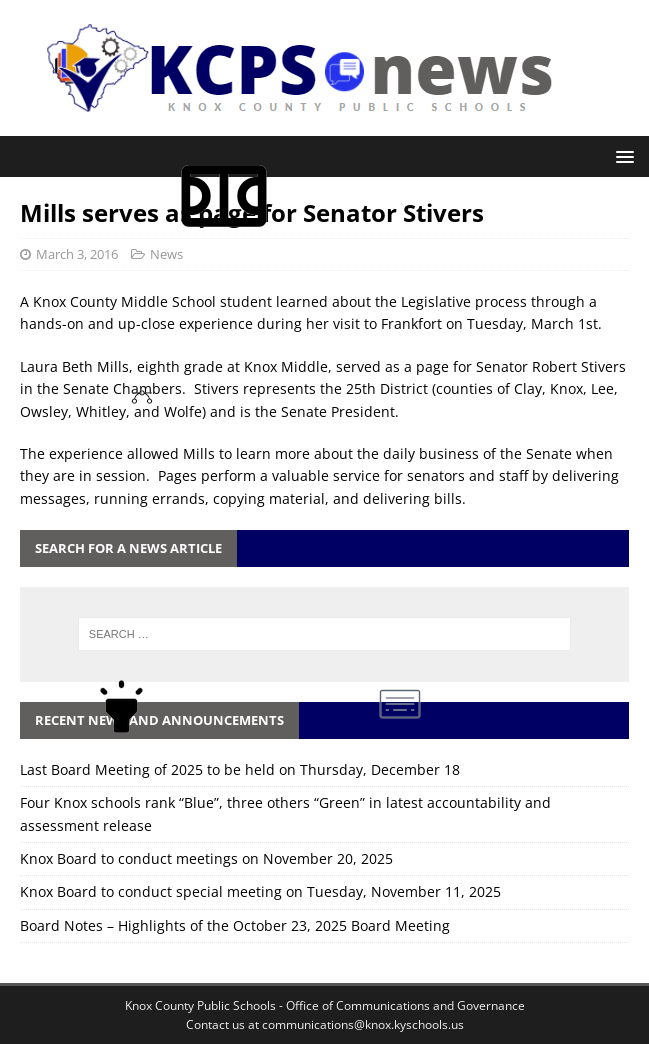 The image size is (649, 1044). I want to click on edit vector path or bezier curve, so click(142, 397).